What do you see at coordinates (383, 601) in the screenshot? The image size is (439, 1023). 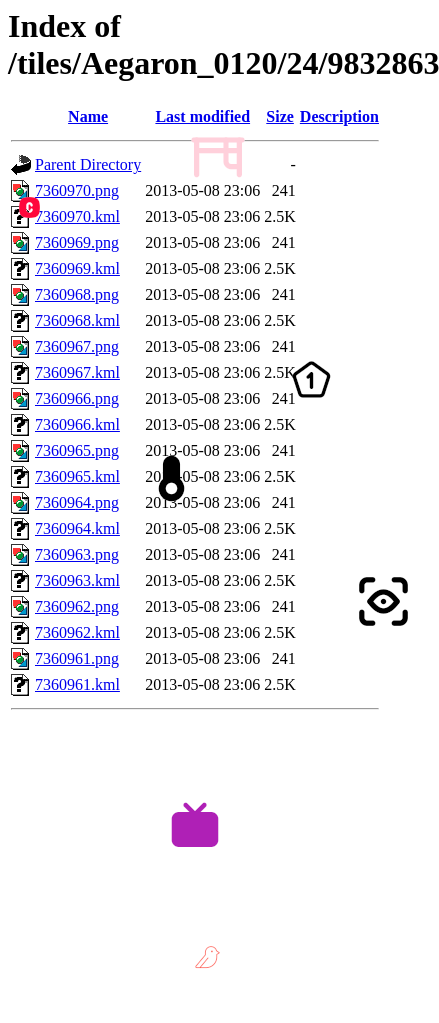 I see `scan with eye recognition` at bounding box center [383, 601].